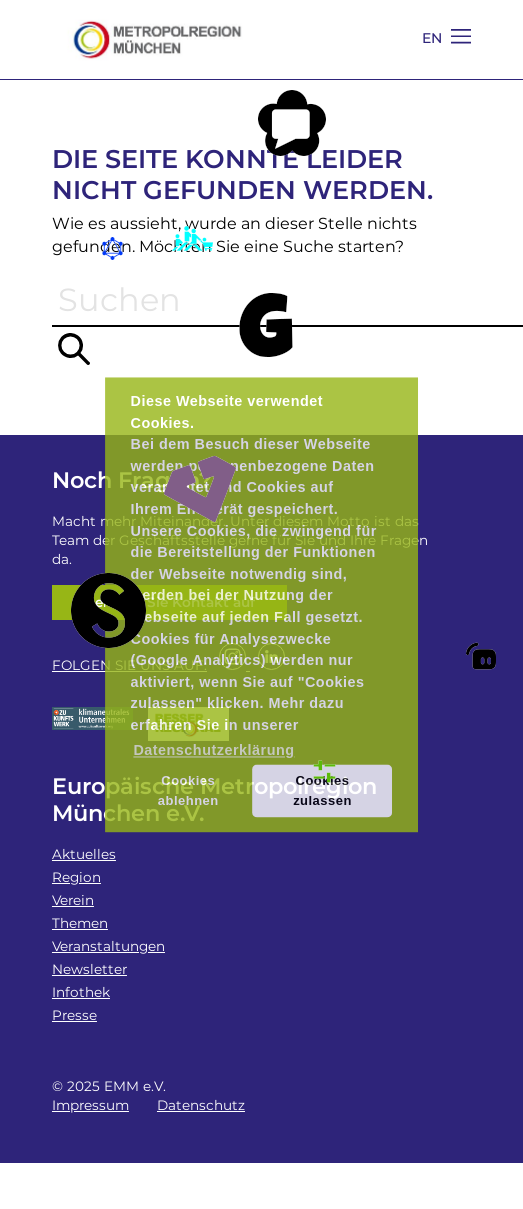 The width and height of the screenshot is (523, 1209). Describe the element at coordinates (292, 123) in the screenshot. I see `webrtc logo indicating real-time communication features` at that location.